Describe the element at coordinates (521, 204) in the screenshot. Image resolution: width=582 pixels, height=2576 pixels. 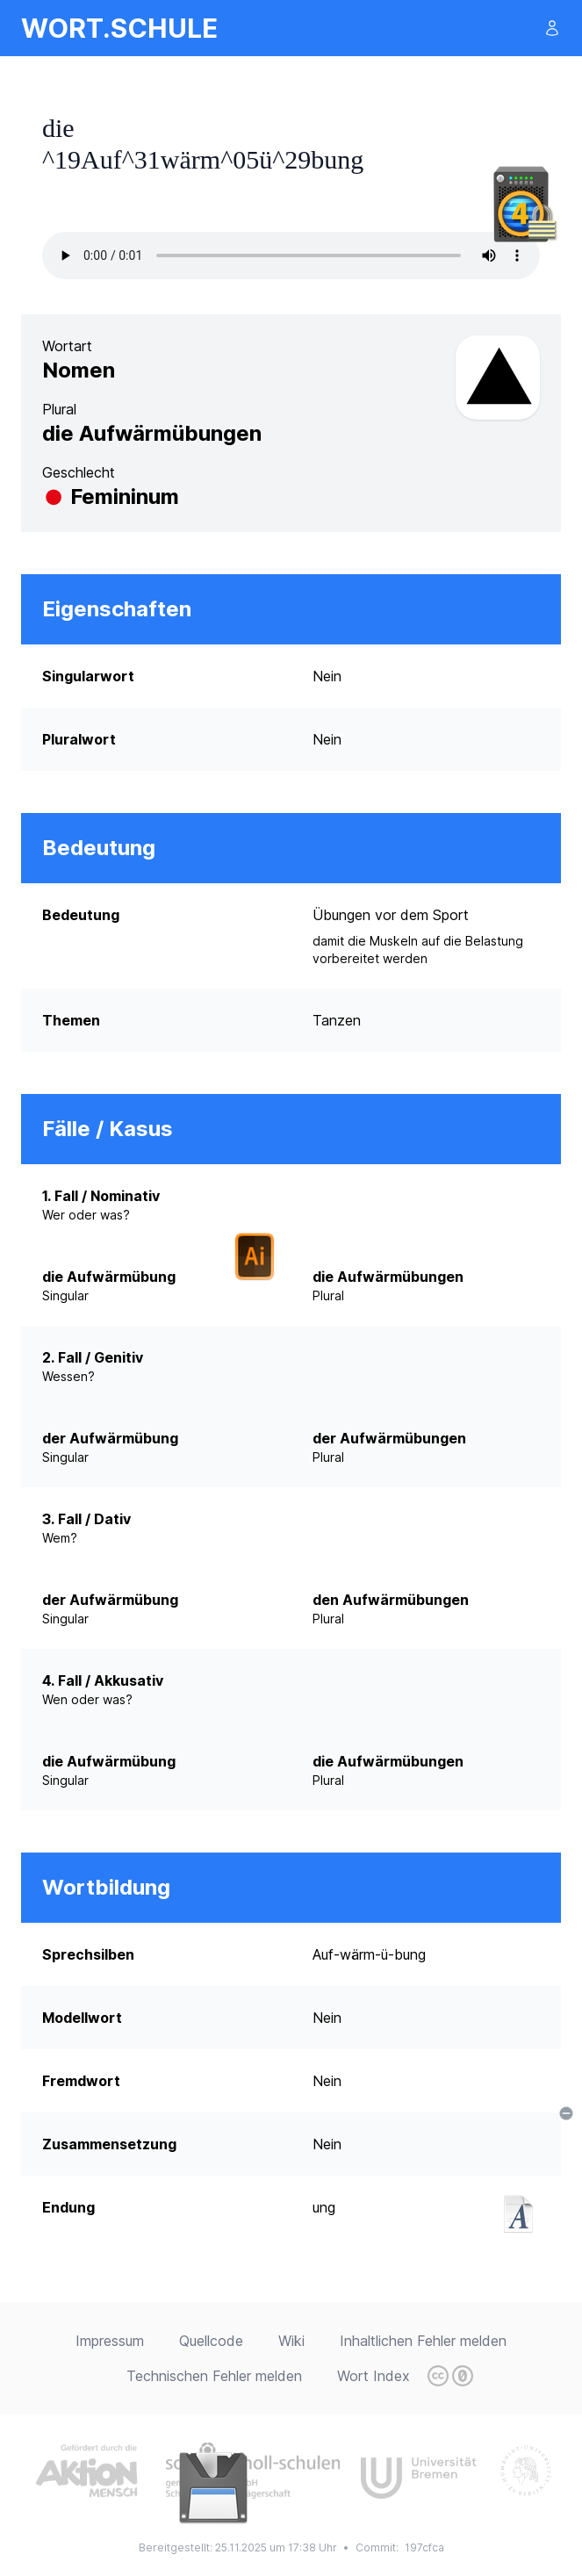
I see `locked RAID 4 storage array` at that location.